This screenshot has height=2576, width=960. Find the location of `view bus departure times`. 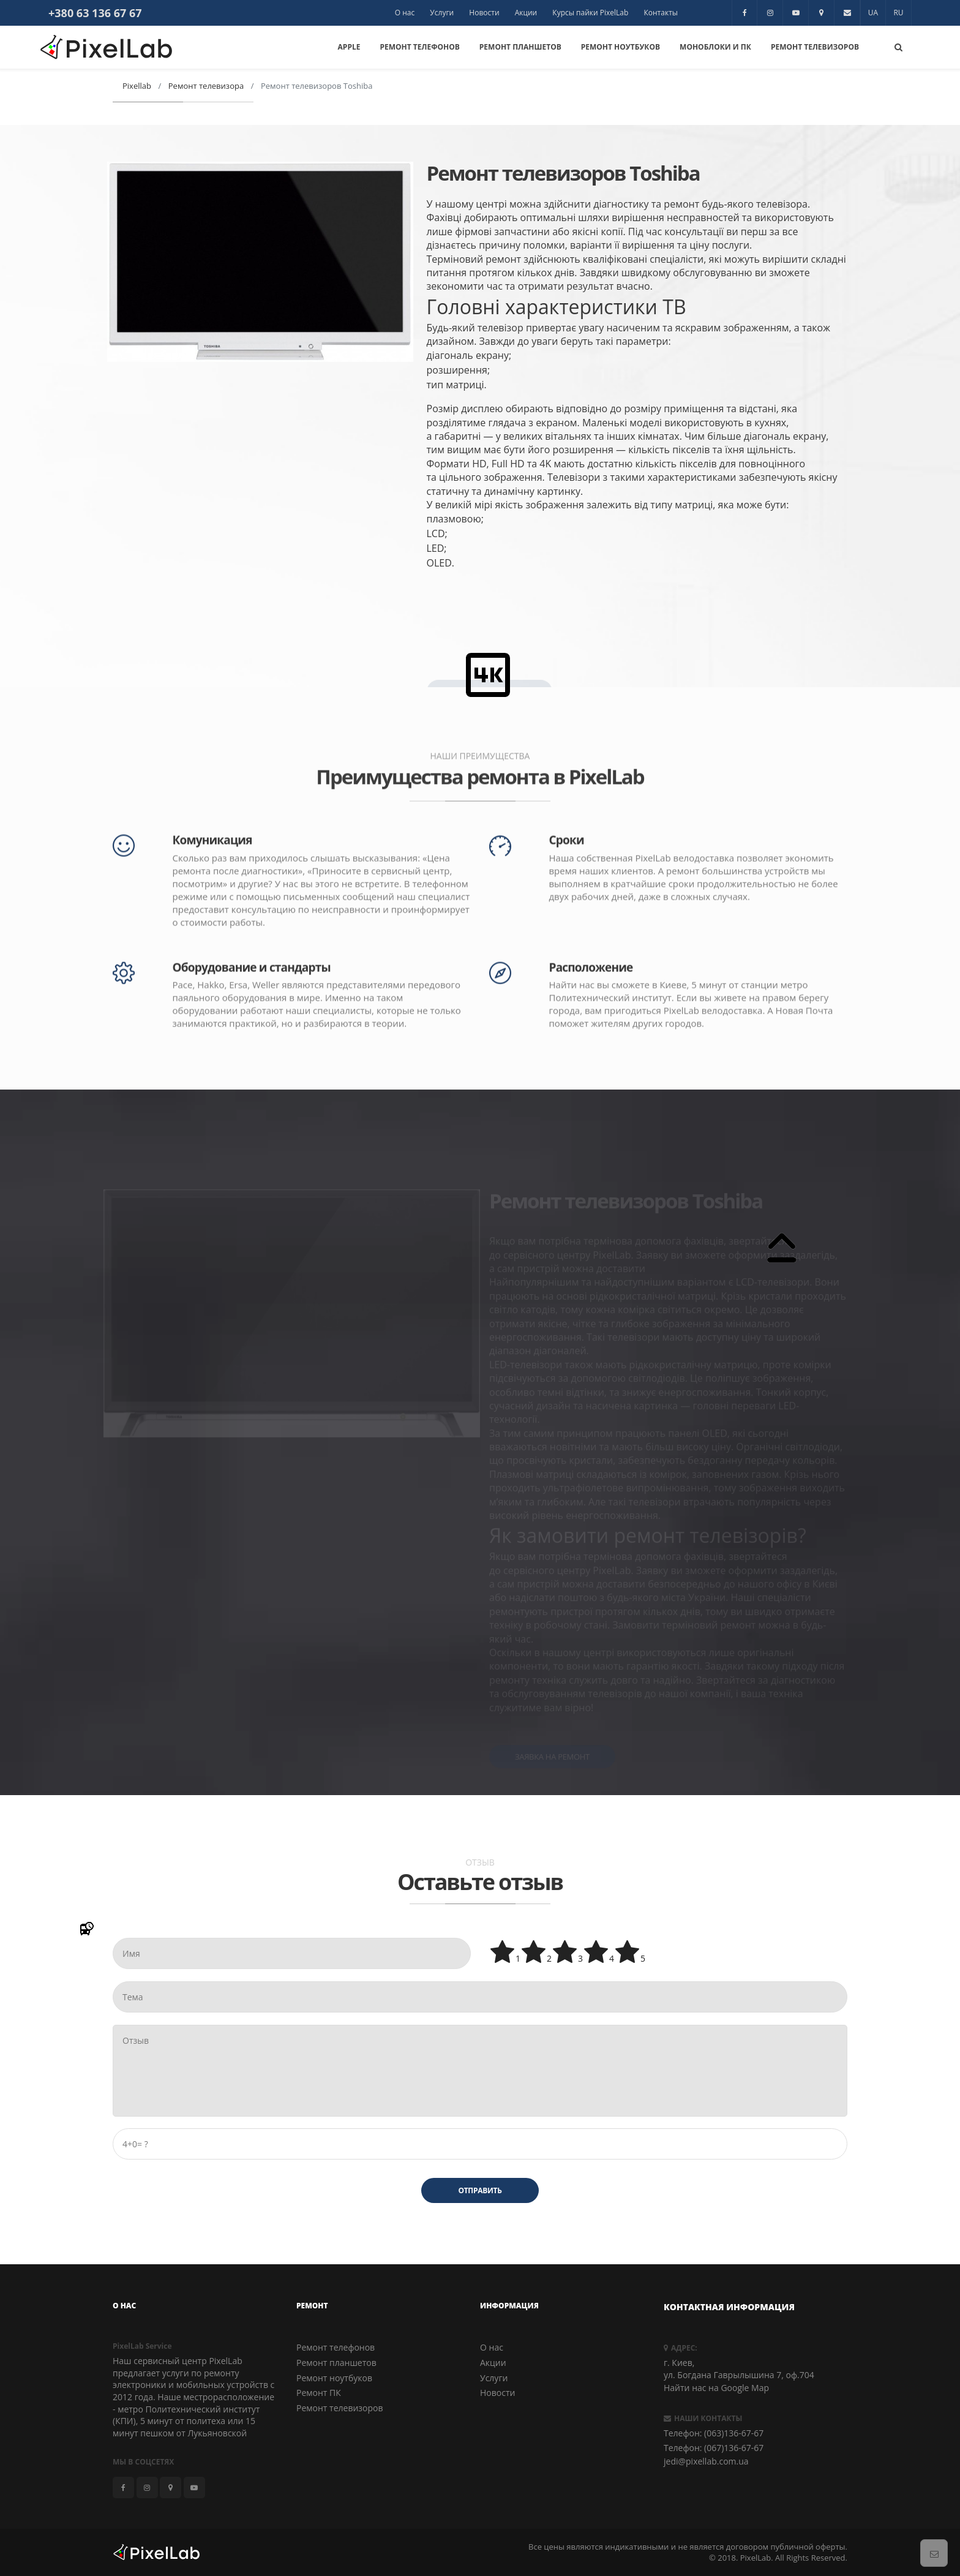

view bus departure times is located at coordinates (87, 1929).